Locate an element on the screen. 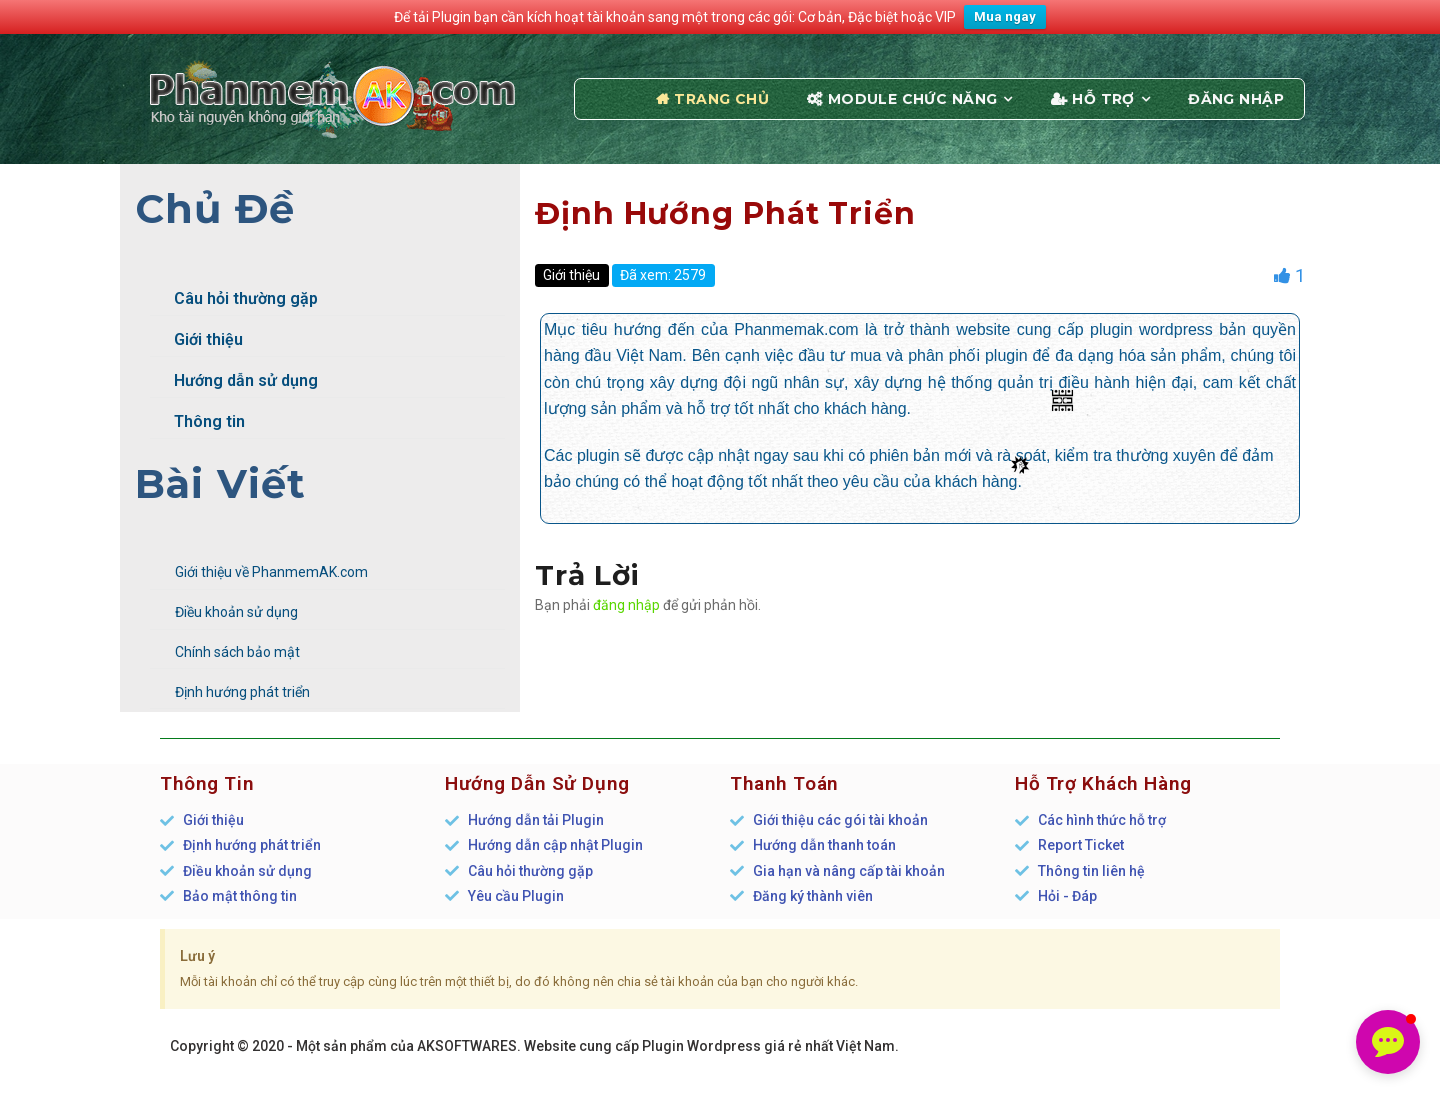 The image size is (1440, 1094). access game inventory or storage grid is located at coordinates (1062, 400).